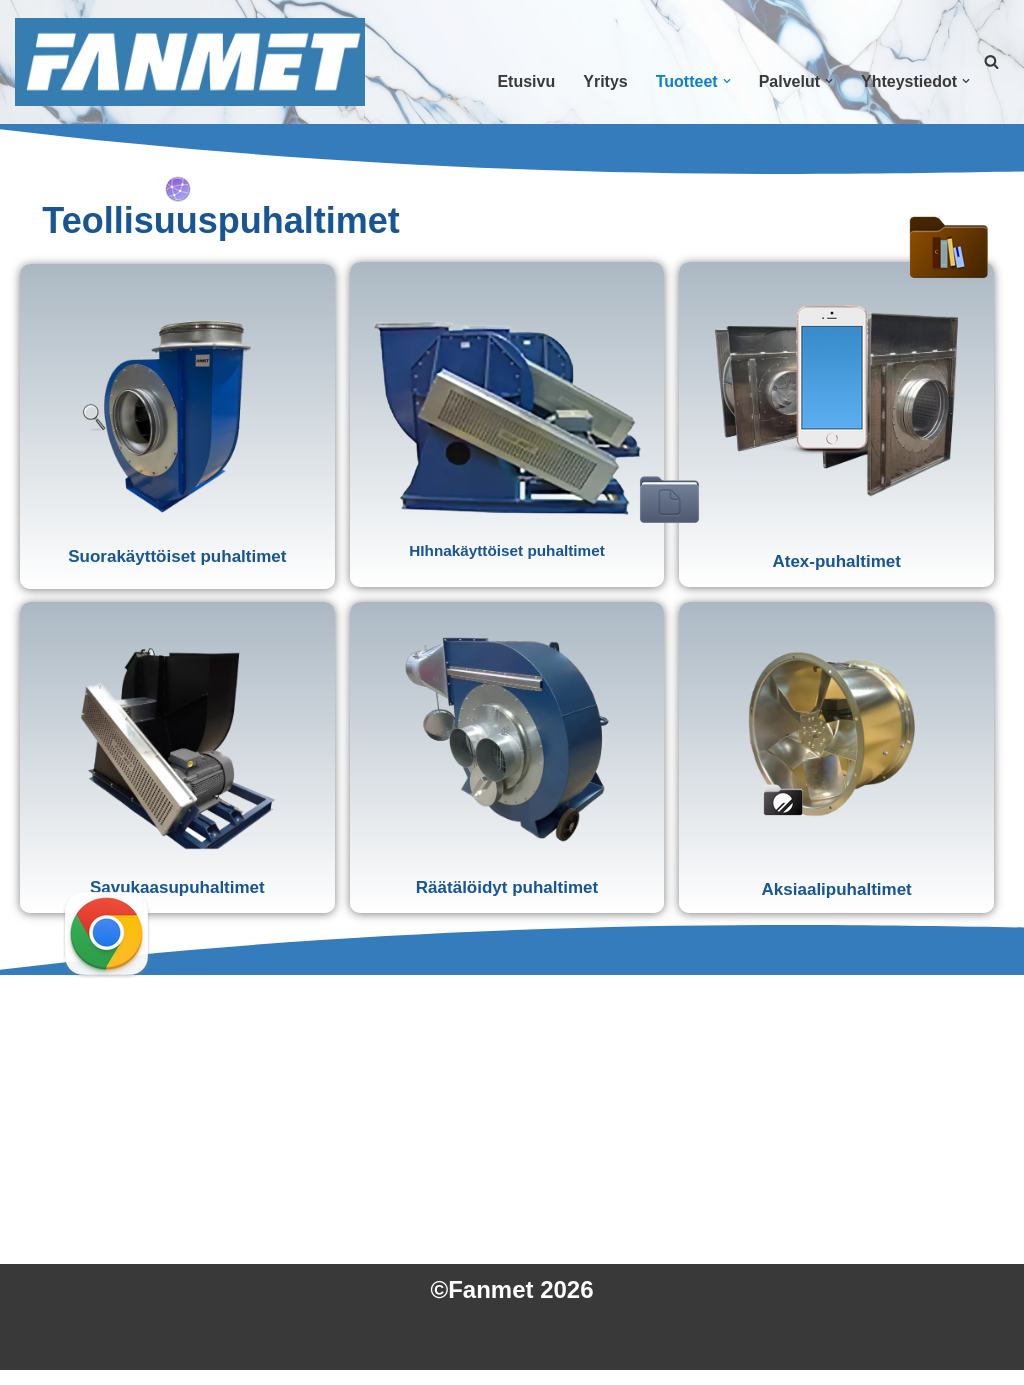 The width and height of the screenshot is (1024, 1385). What do you see at coordinates (669, 499) in the screenshot?
I see `open your documents folder` at bounding box center [669, 499].